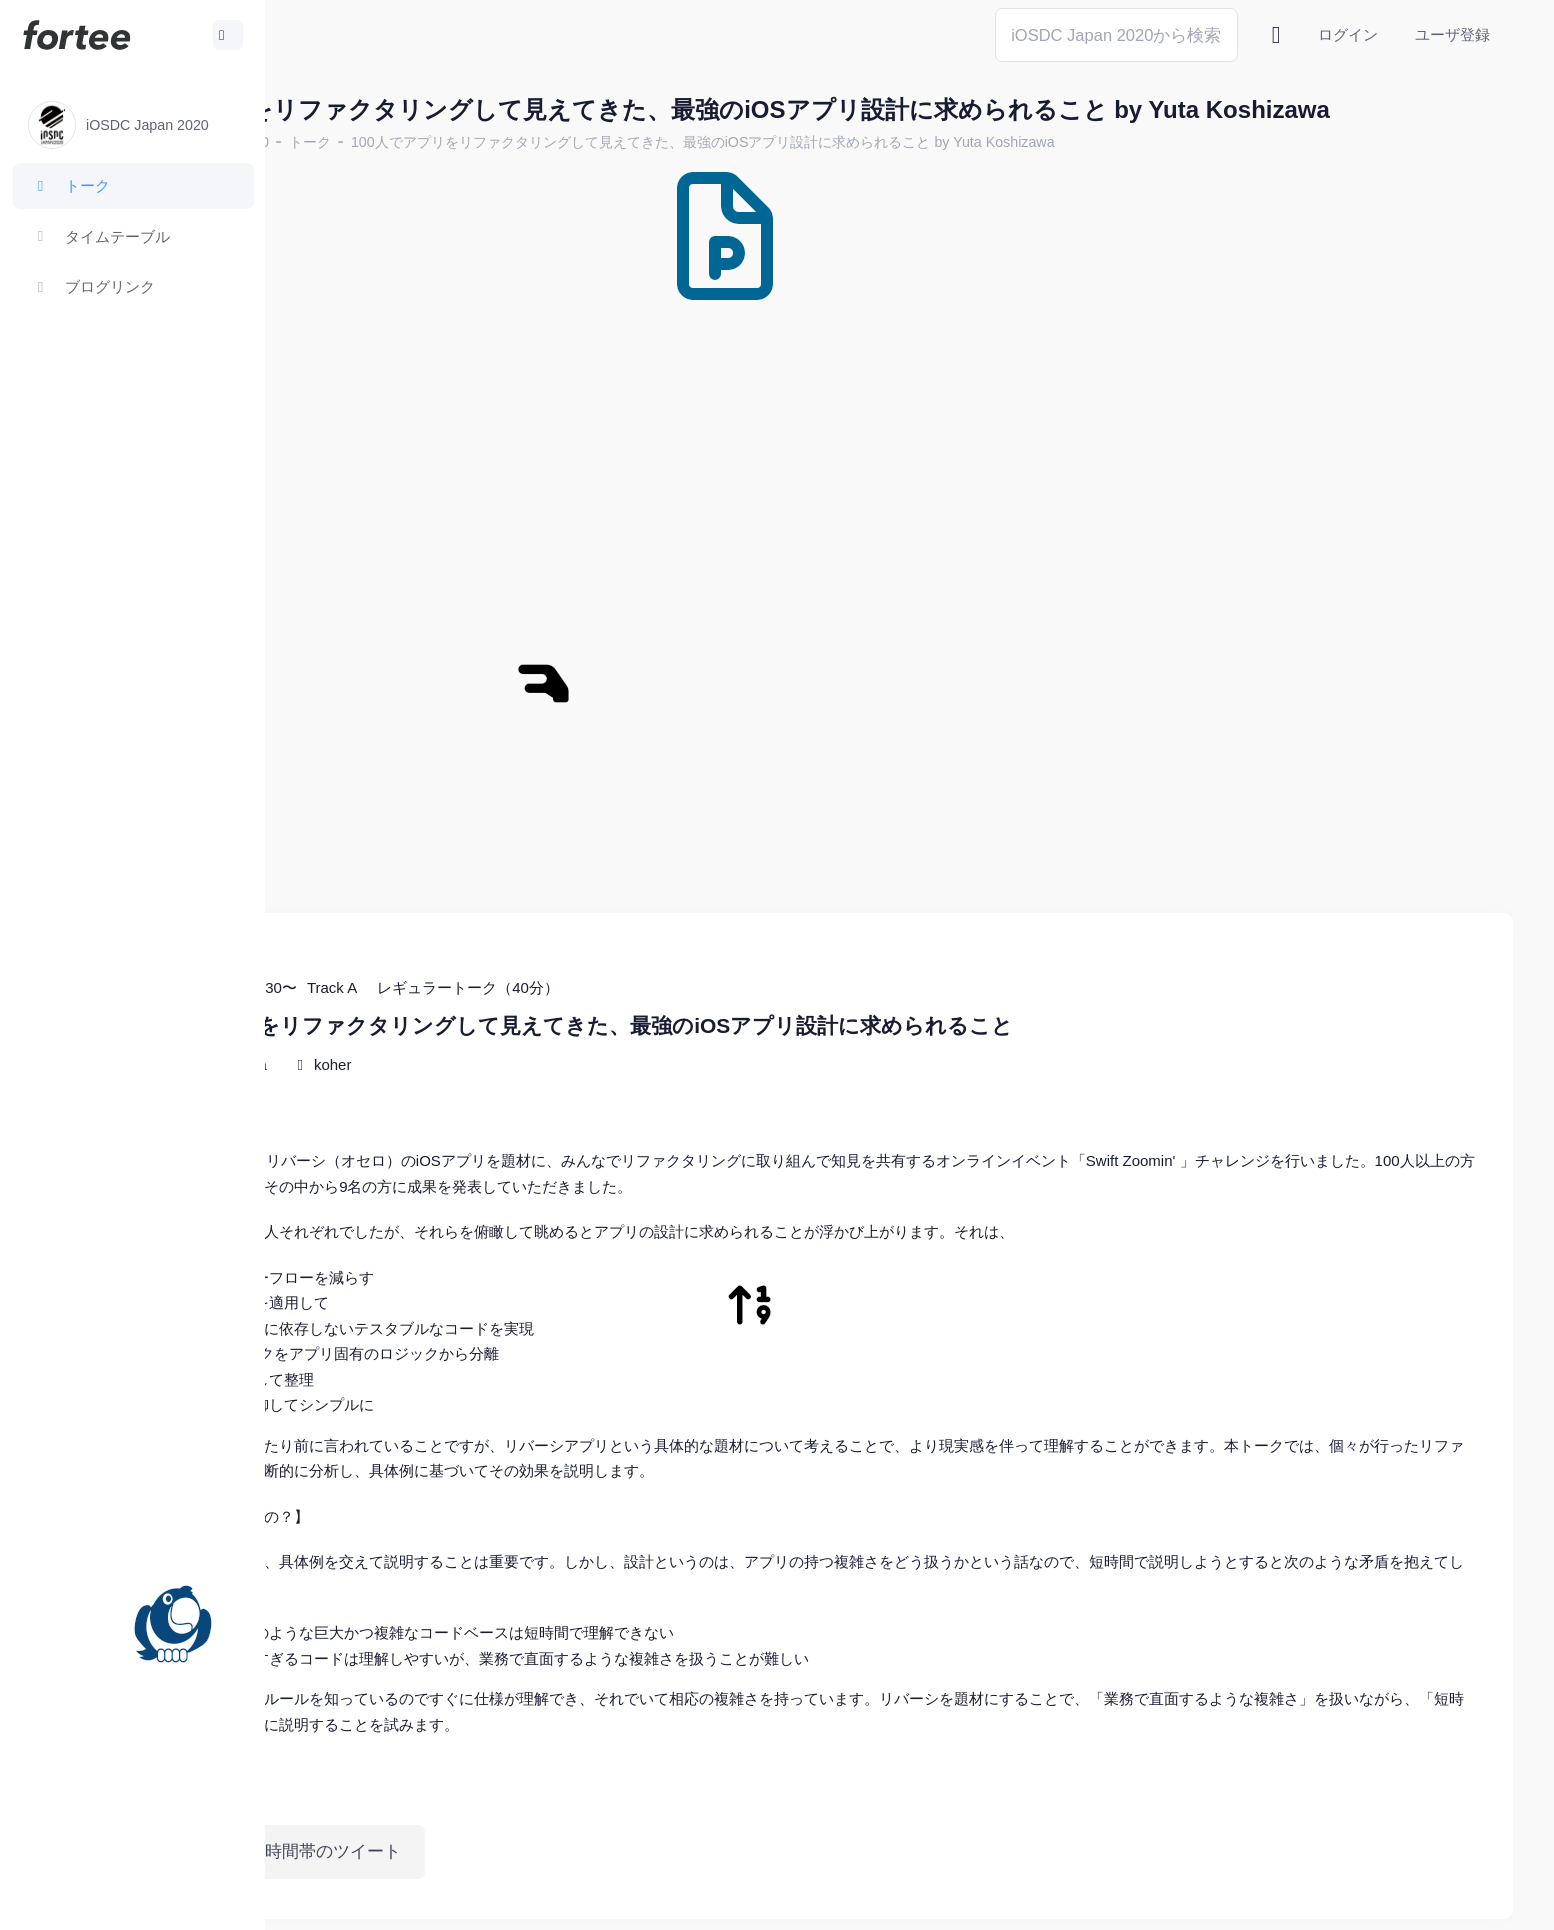  What do you see at coordinates (725, 236) in the screenshot?
I see `open a powerpoint file` at bounding box center [725, 236].